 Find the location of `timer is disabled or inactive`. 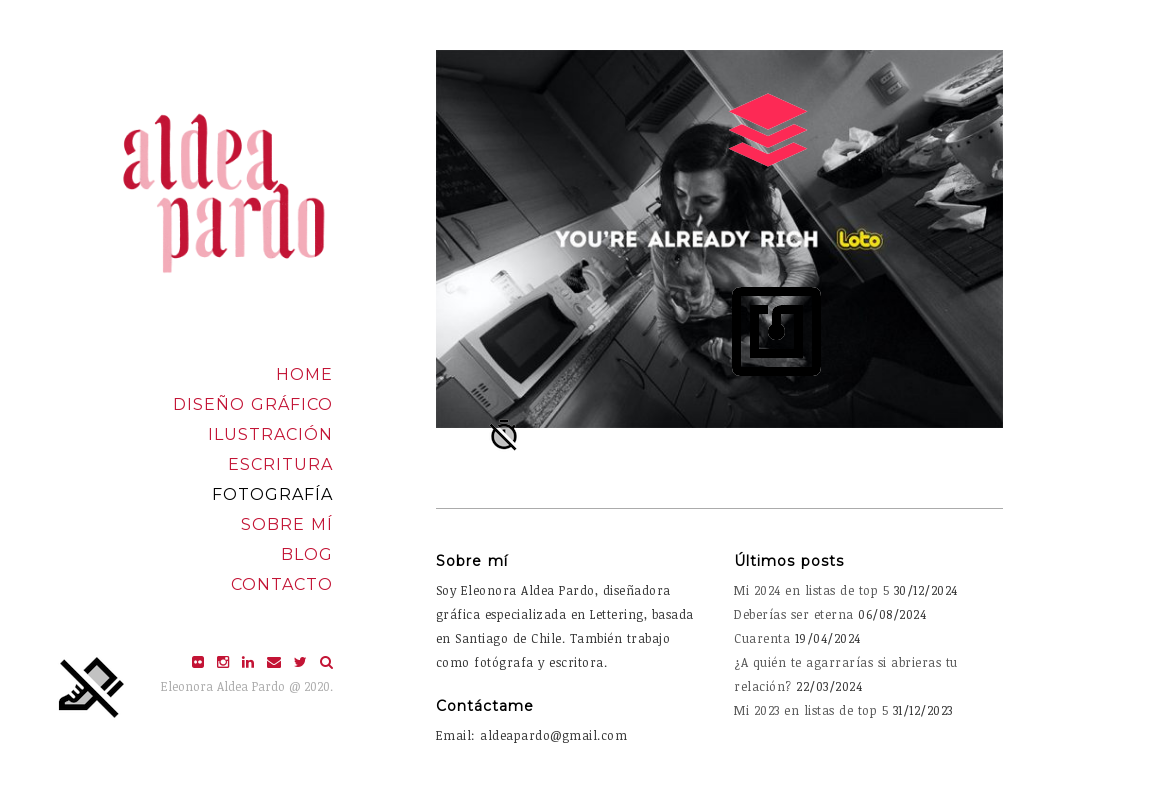

timer is disabled or inactive is located at coordinates (504, 435).